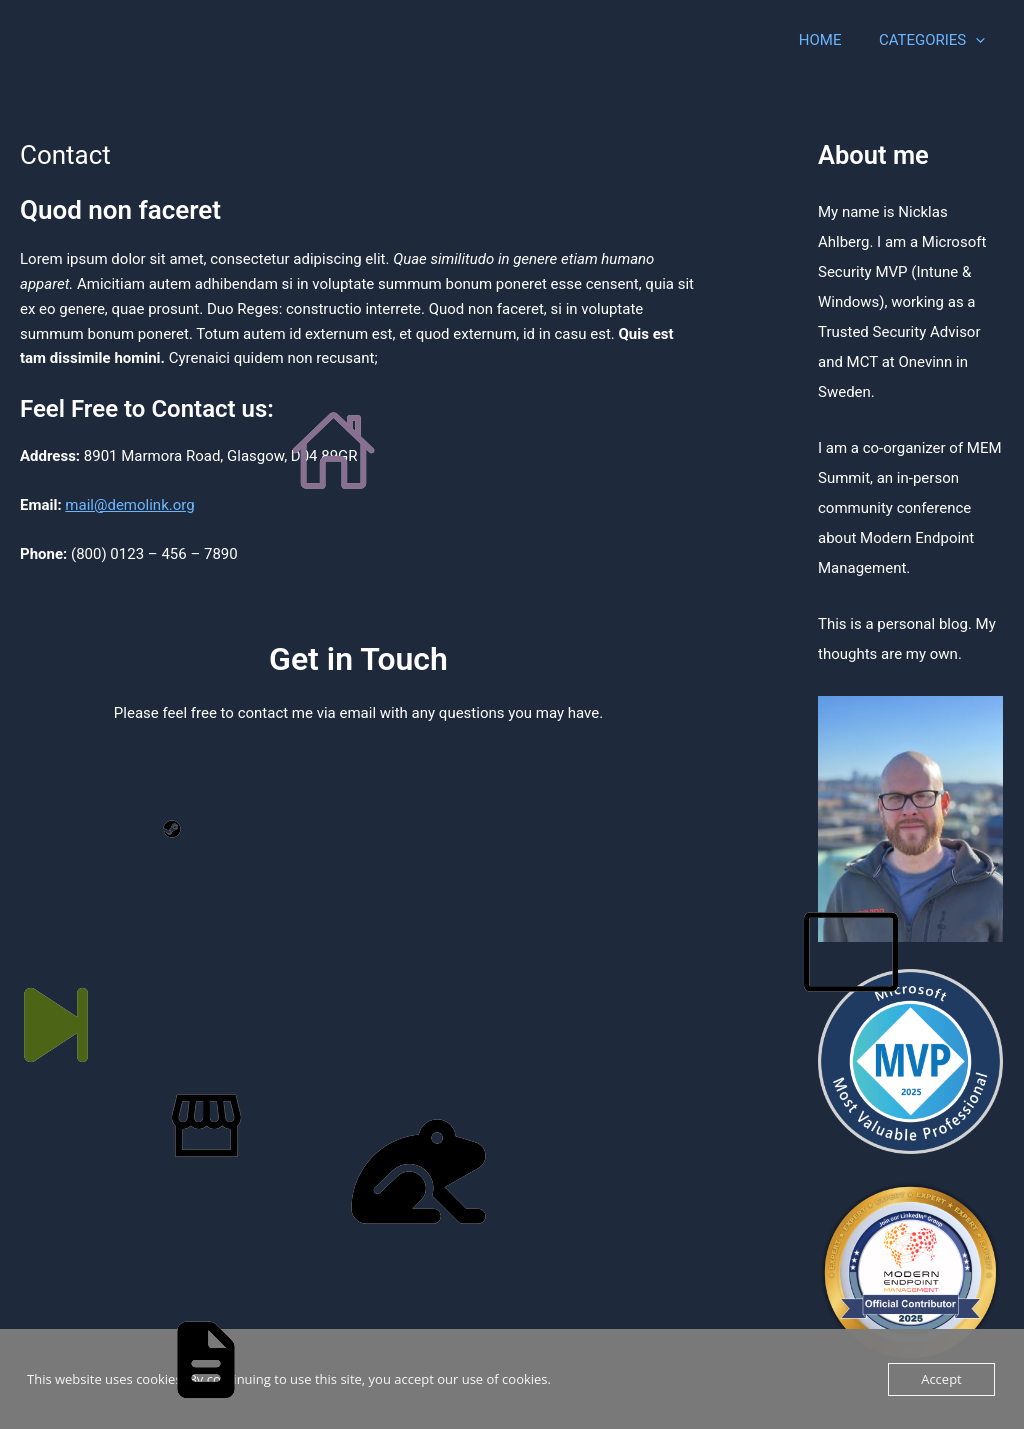  Describe the element at coordinates (206, 1125) in the screenshot. I see `browse or access the marketplace` at that location.